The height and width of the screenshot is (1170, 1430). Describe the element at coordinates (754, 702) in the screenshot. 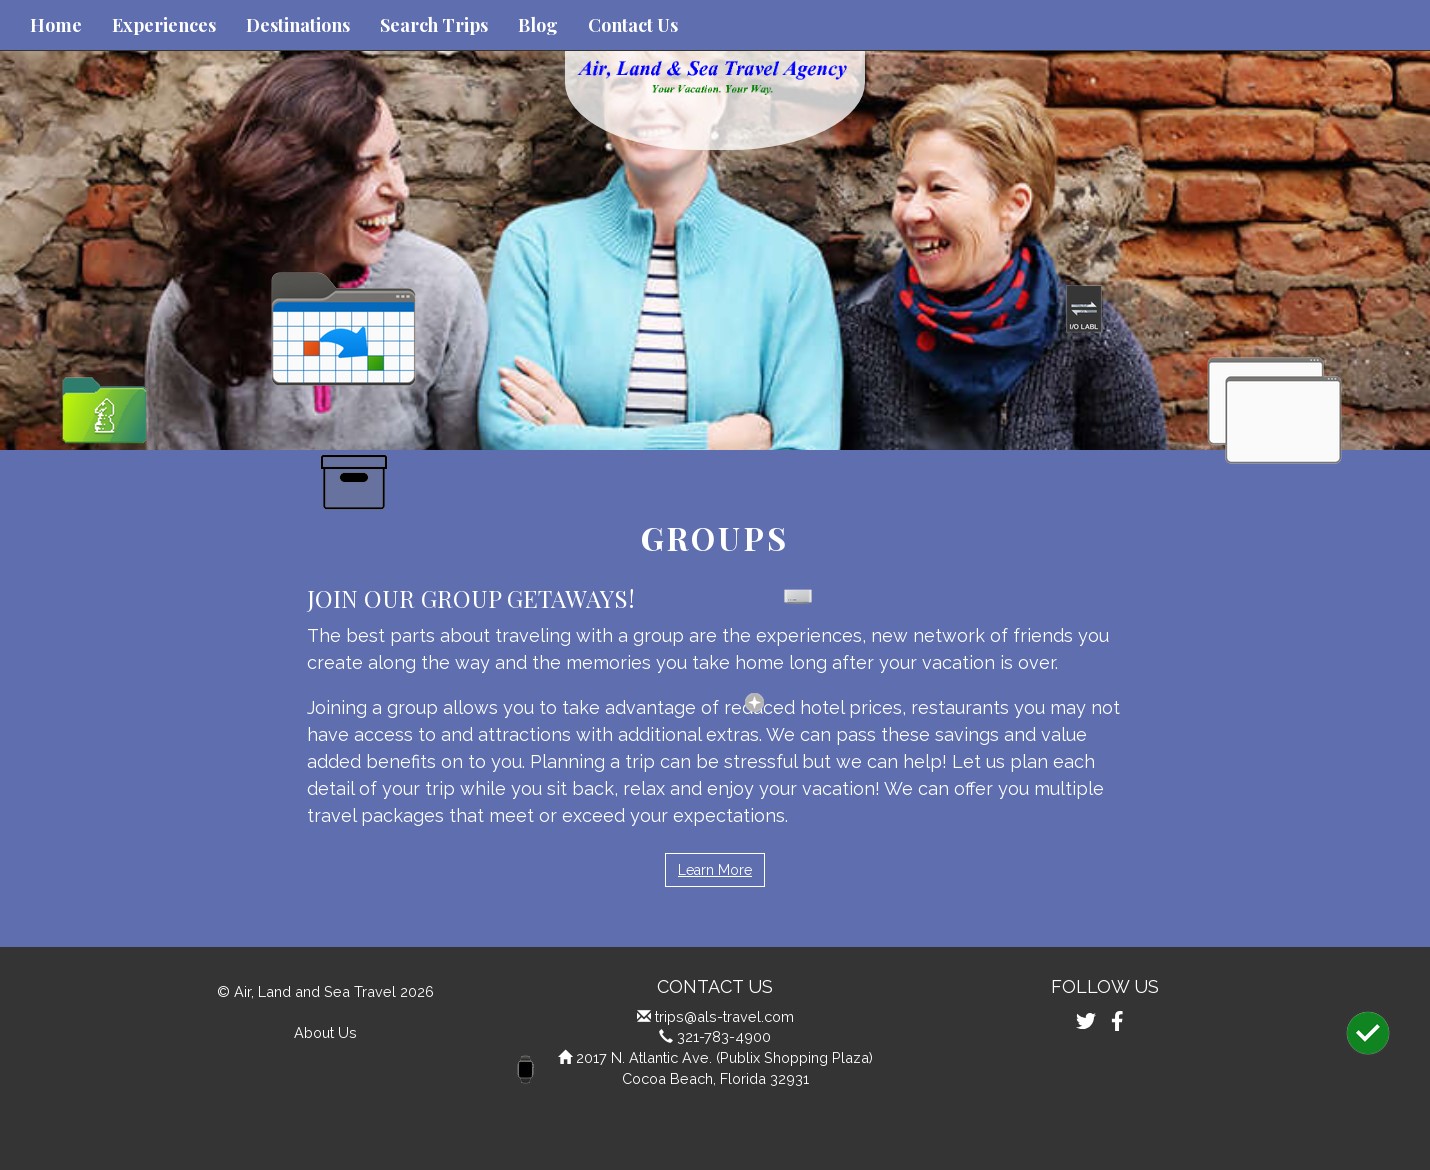

I see `remove trusted status from a bluetooth device` at that location.